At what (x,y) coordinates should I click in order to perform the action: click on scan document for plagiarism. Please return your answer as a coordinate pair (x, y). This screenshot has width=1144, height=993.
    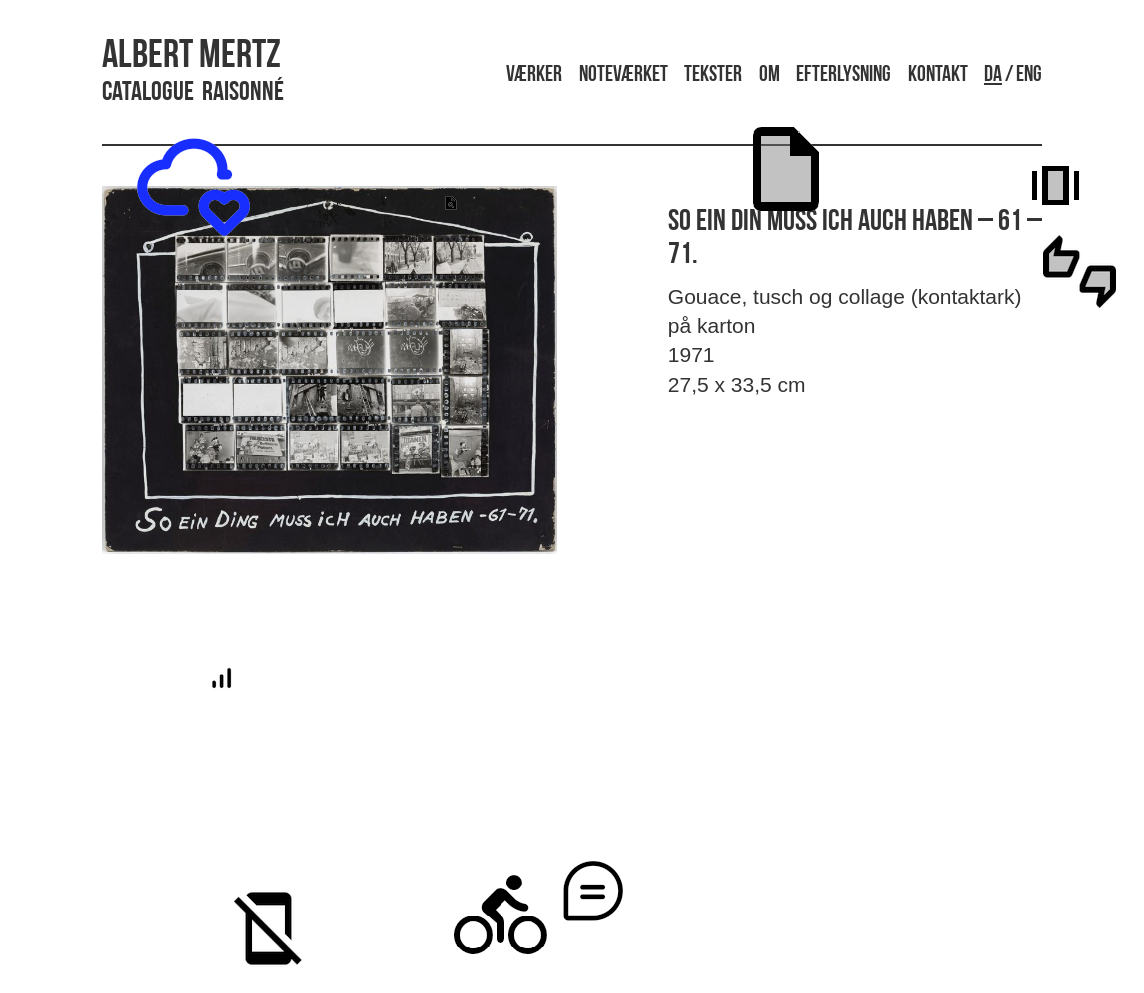
    Looking at the image, I should click on (451, 203).